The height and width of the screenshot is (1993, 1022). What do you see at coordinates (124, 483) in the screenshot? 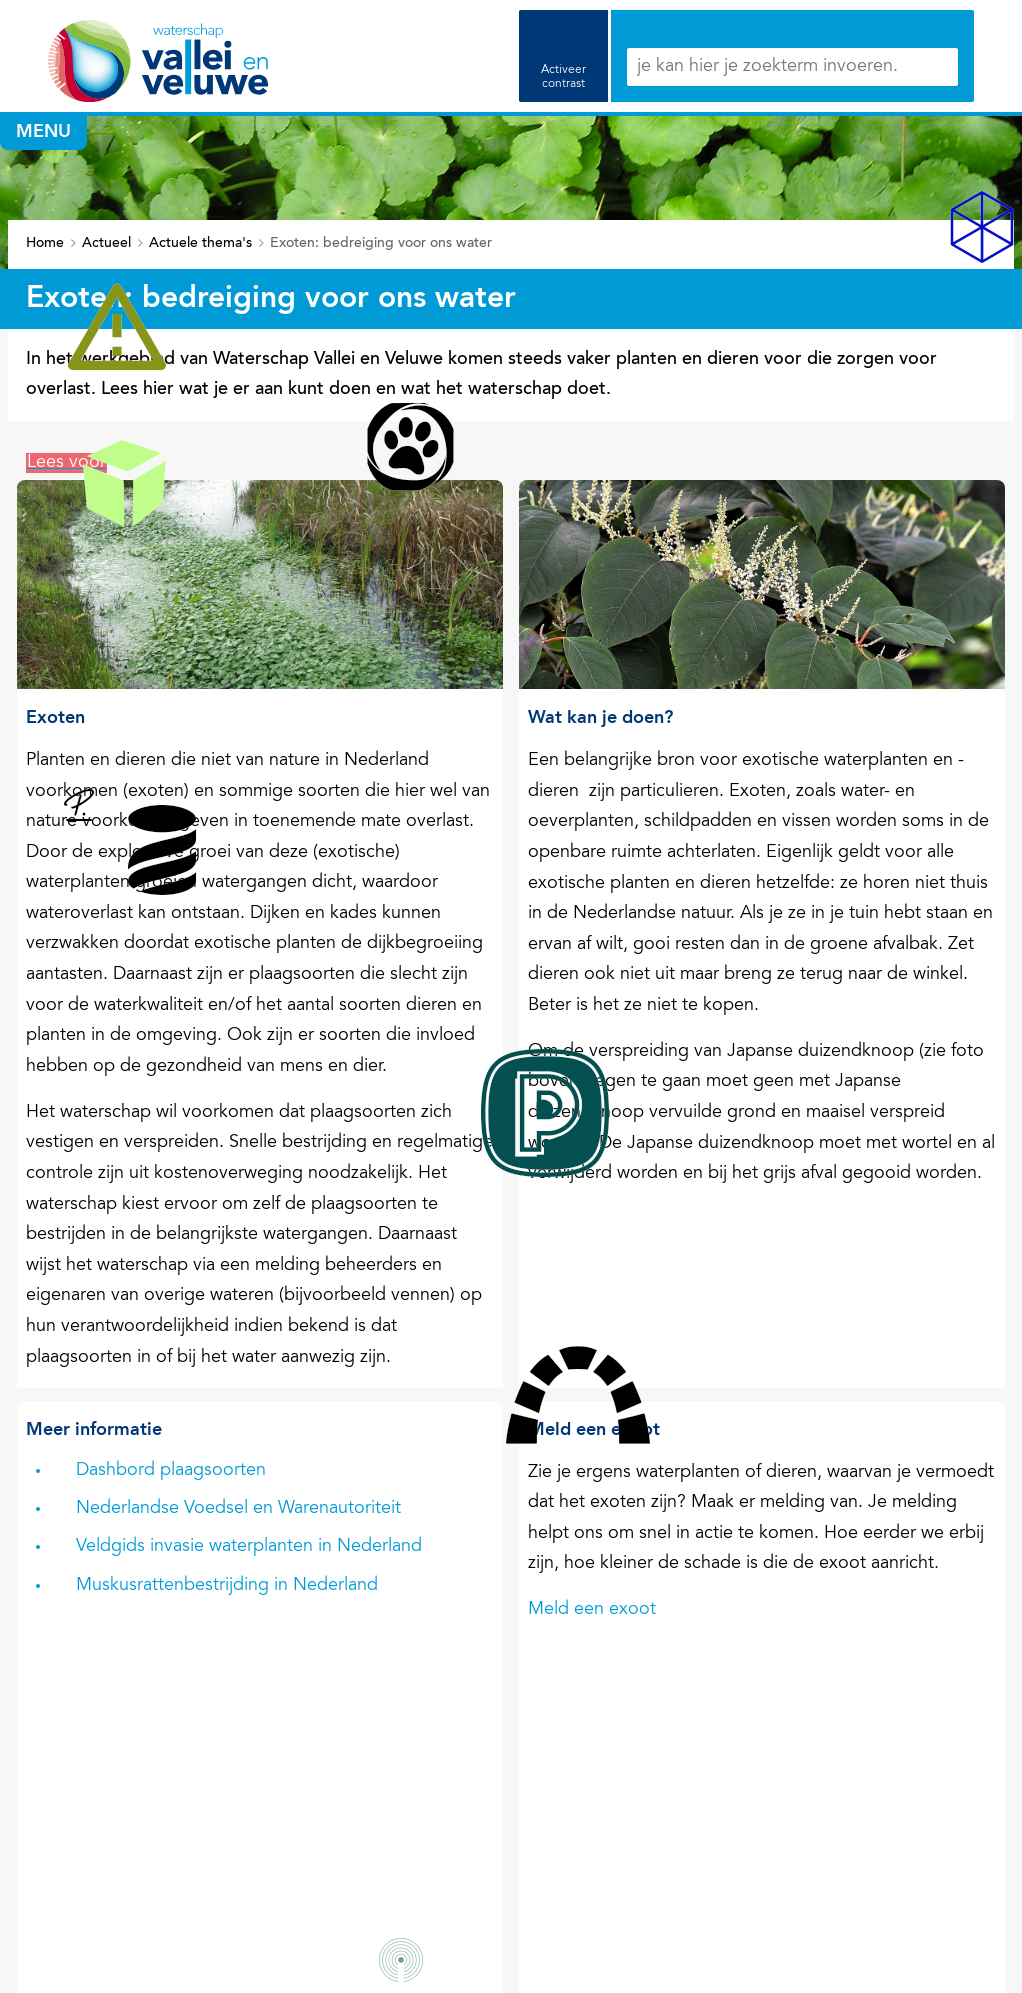
I see `pkgsrc package management system logo` at bounding box center [124, 483].